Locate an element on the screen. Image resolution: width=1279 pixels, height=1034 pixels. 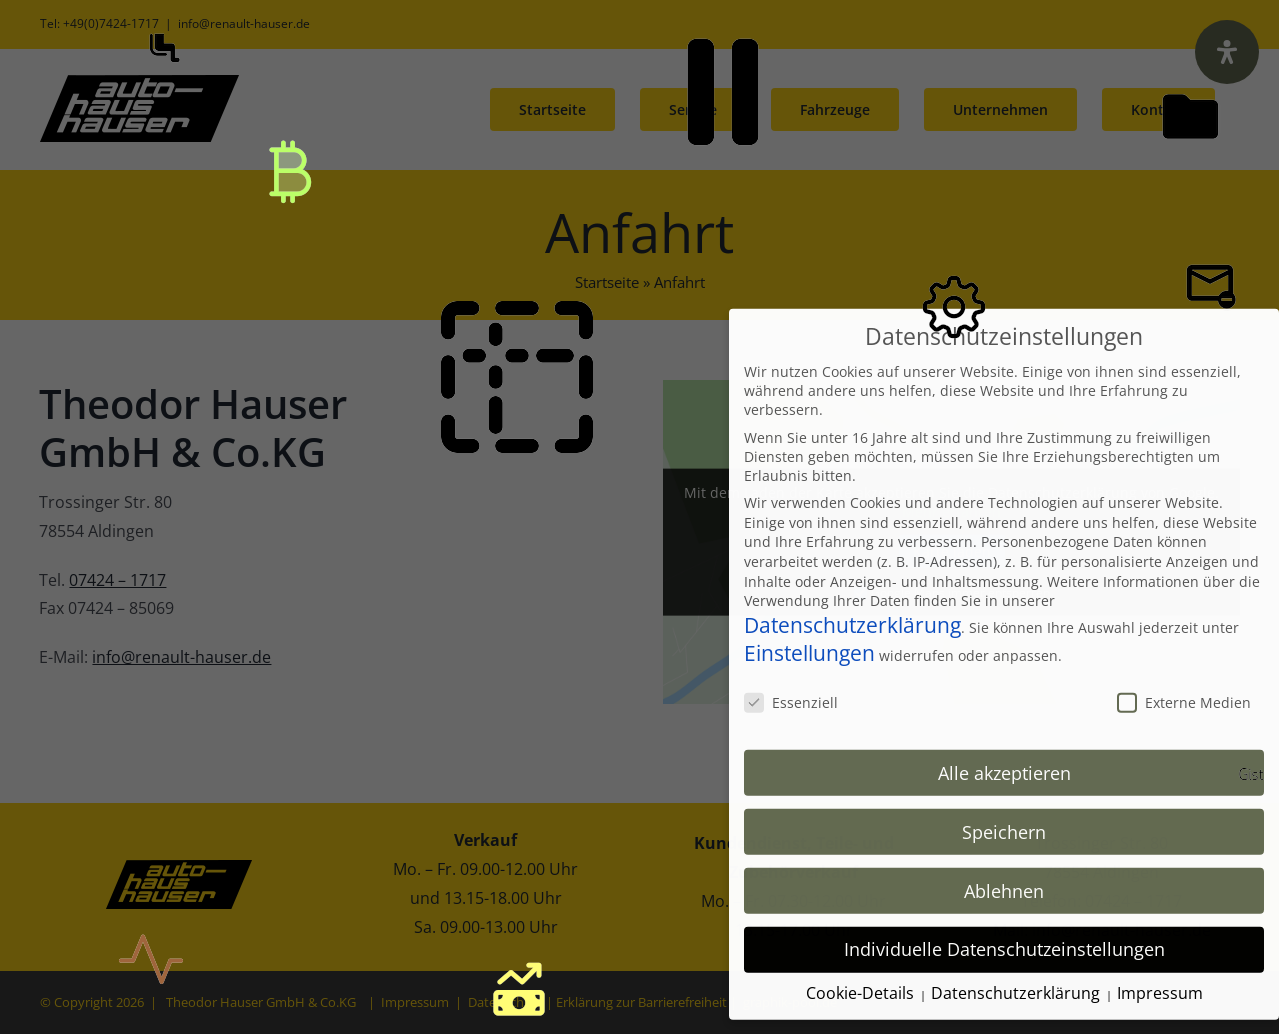
pause media playback is located at coordinates (723, 92).